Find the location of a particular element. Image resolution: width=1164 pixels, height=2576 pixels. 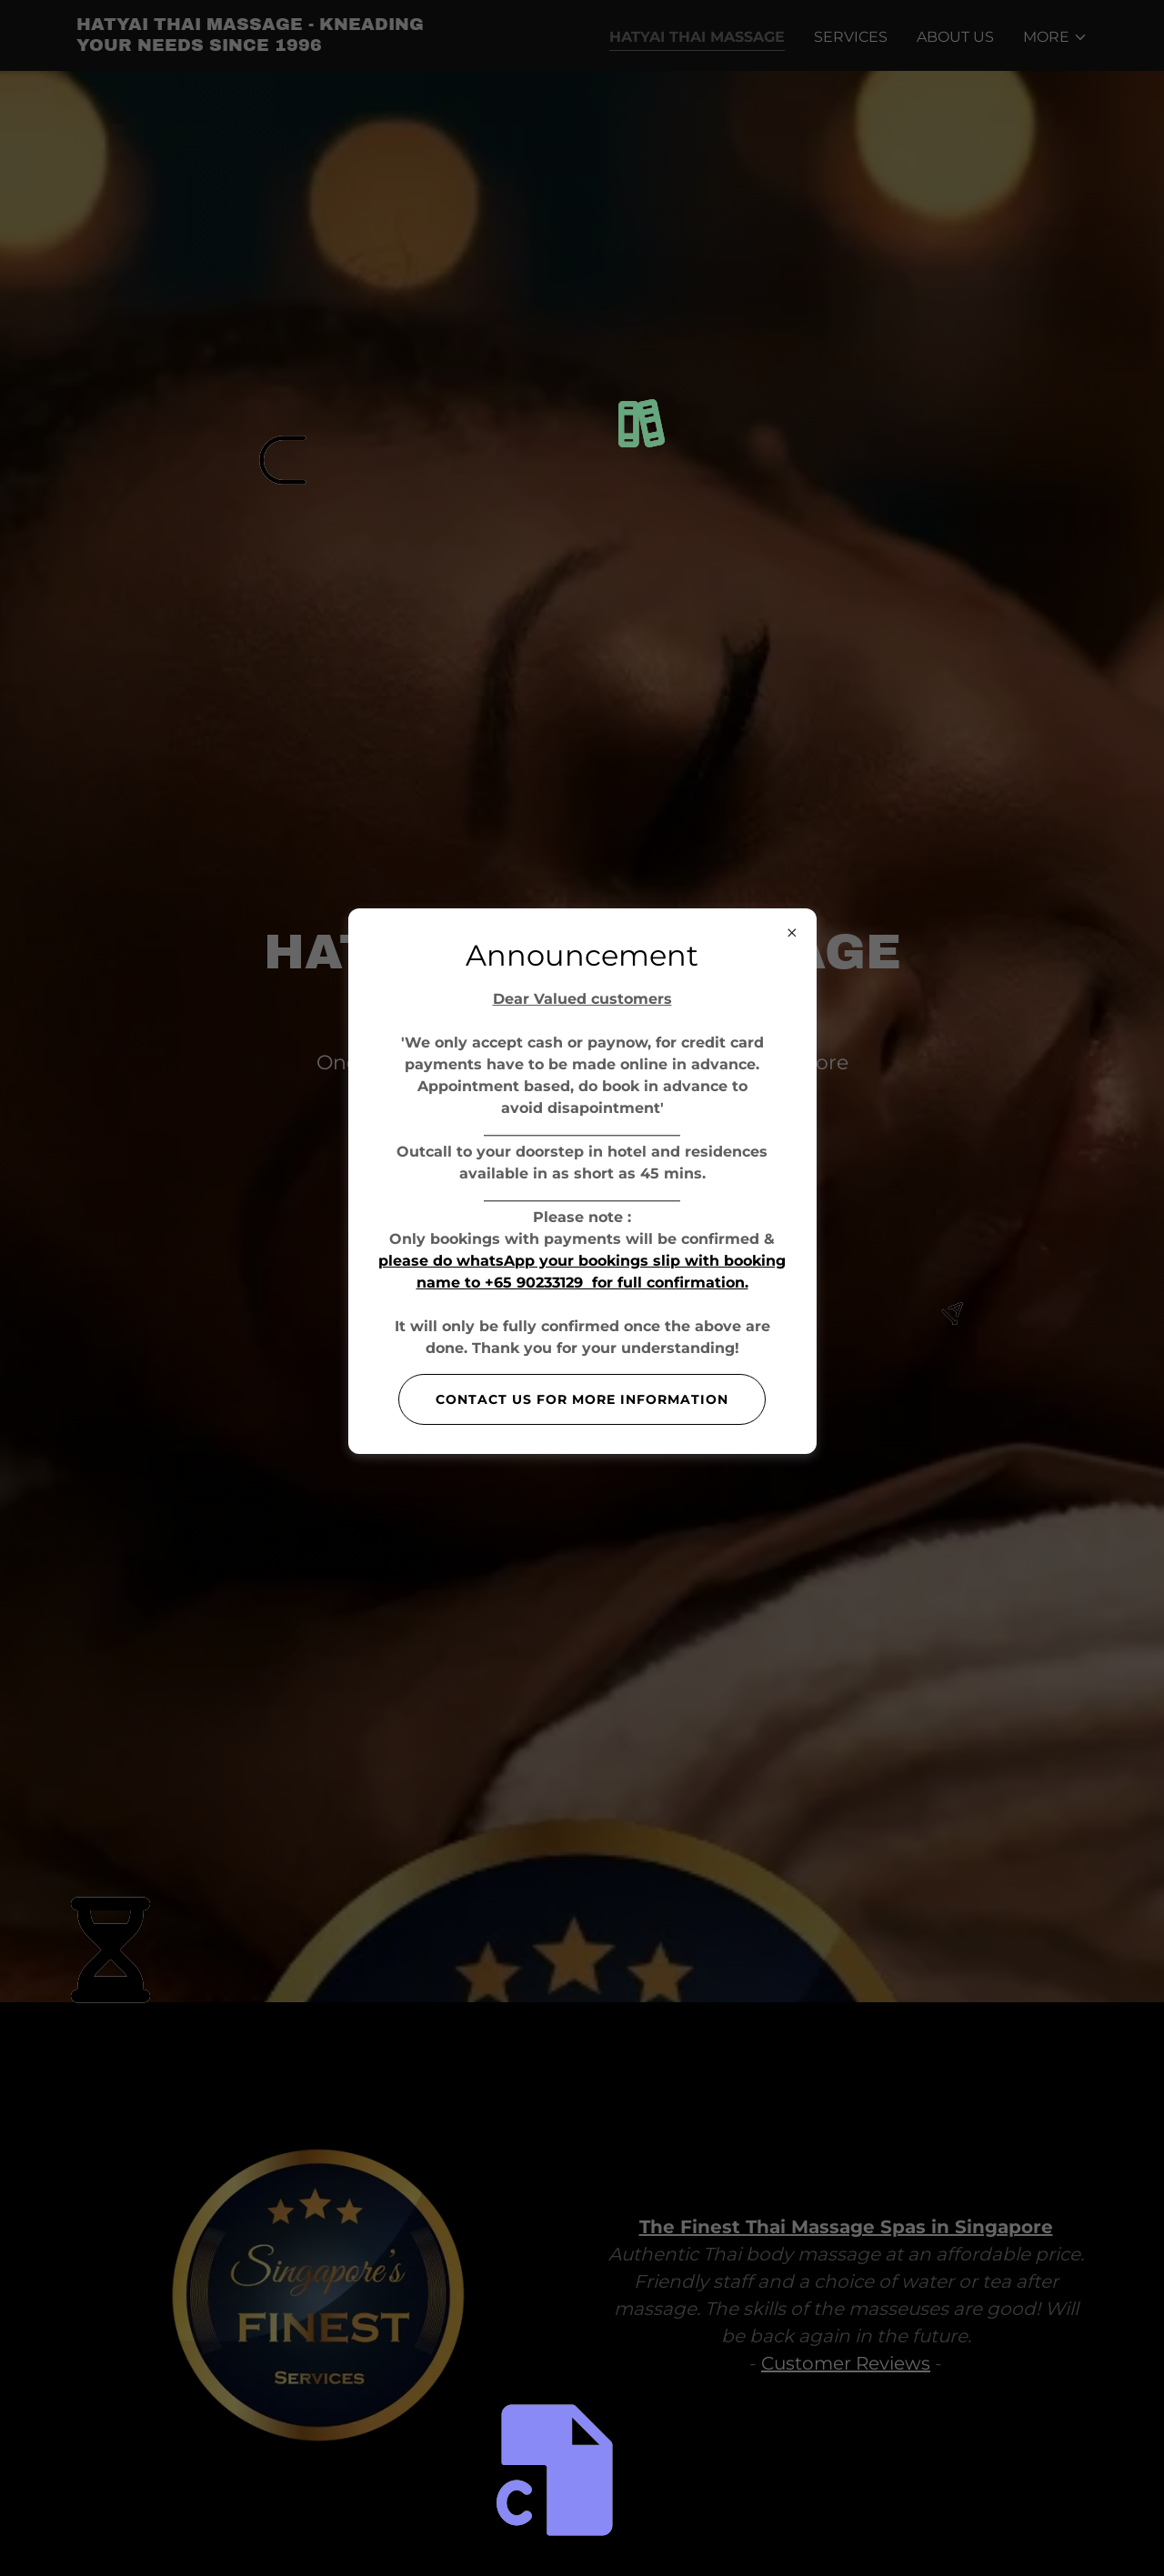

indicates a task or process in progress is located at coordinates (110, 1950).